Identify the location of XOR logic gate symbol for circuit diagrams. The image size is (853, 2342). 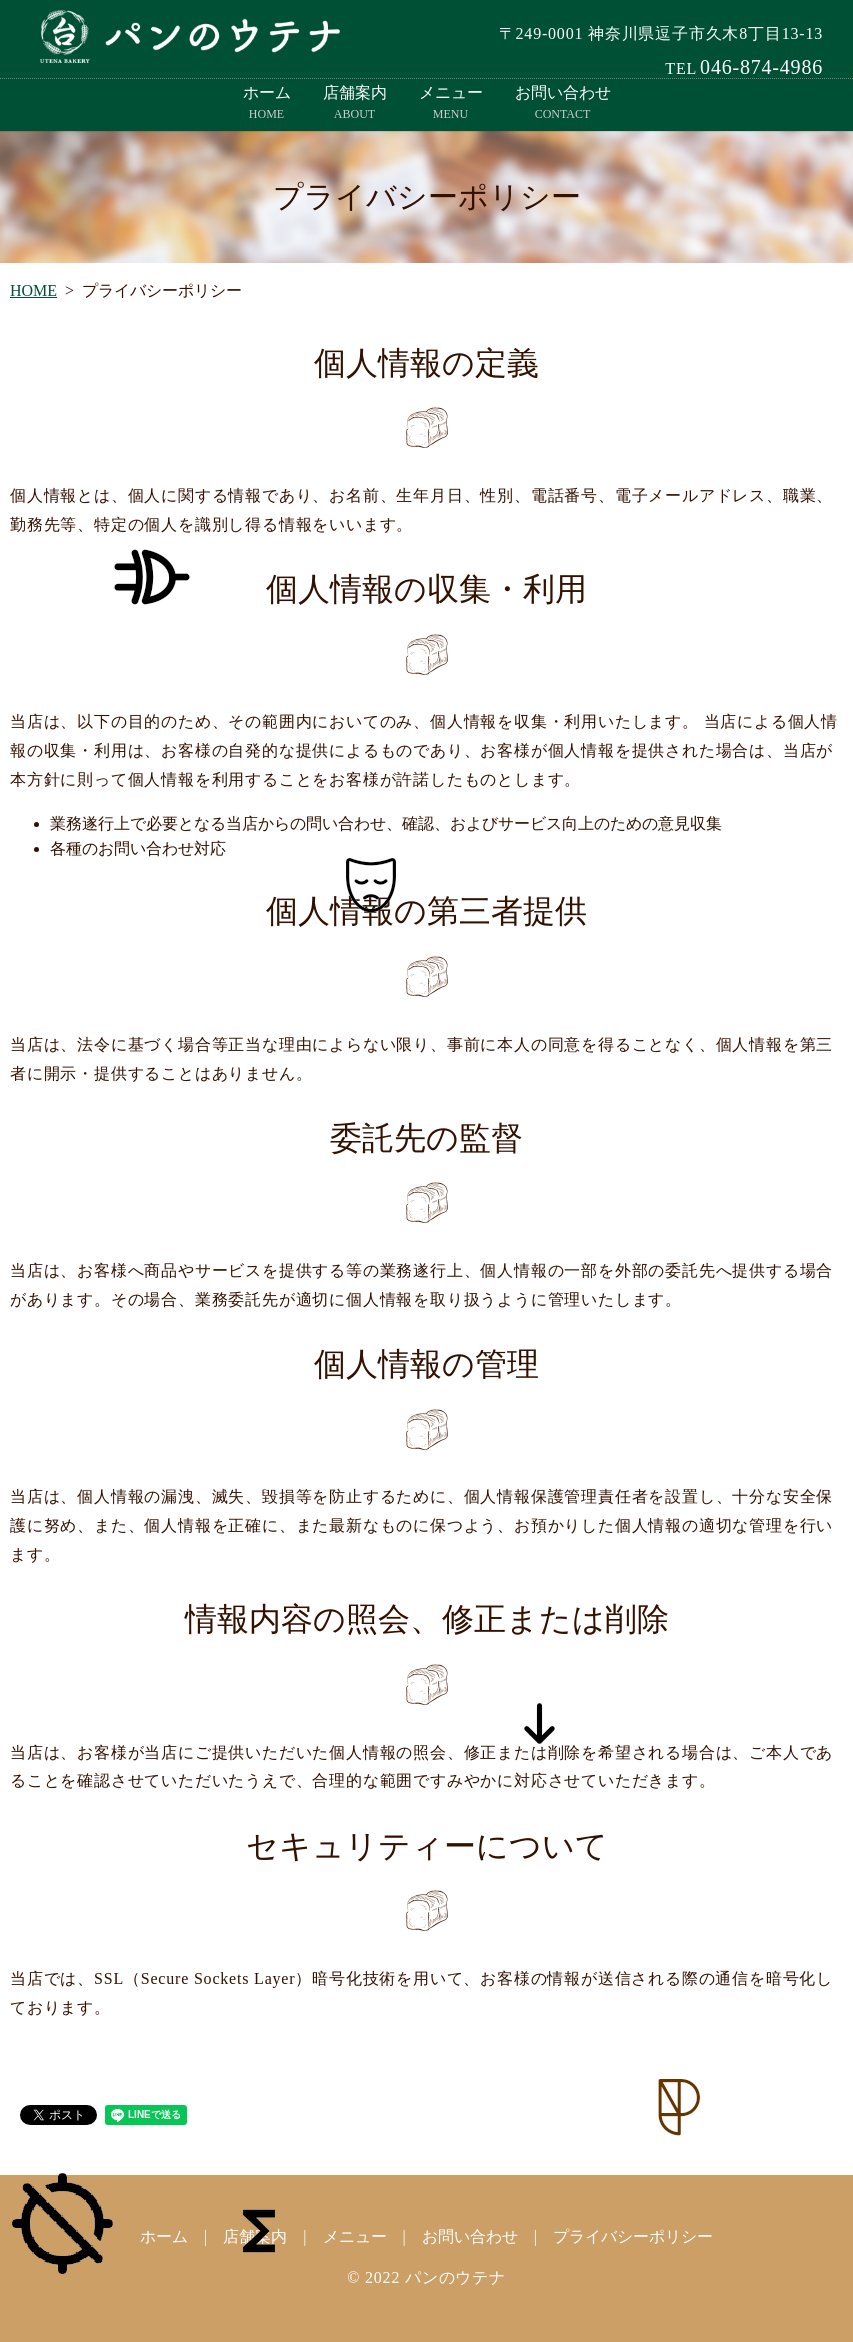
(152, 577).